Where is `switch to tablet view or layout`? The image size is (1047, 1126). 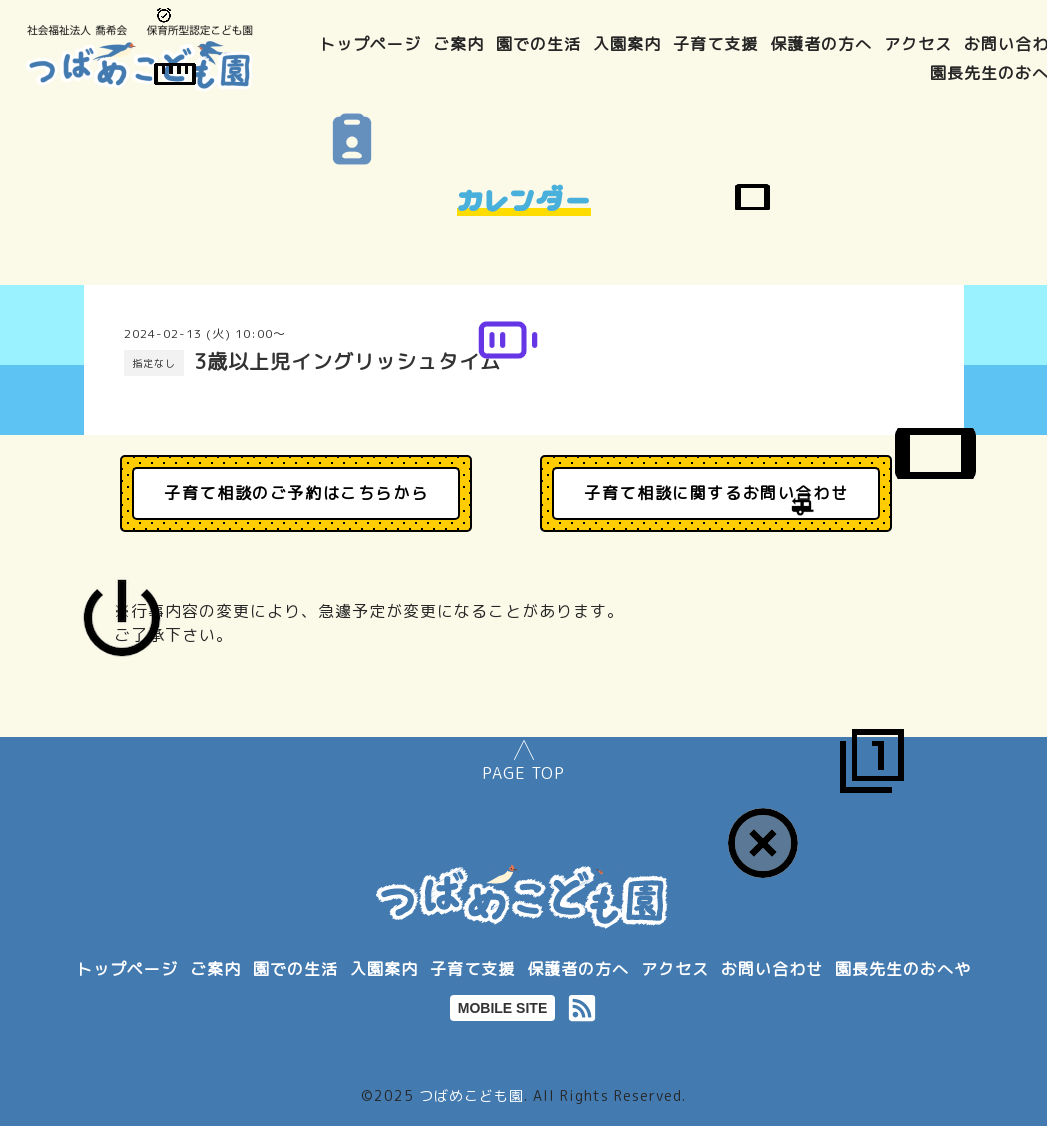
switch to tablet view or layout is located at coordinates (752, 197).